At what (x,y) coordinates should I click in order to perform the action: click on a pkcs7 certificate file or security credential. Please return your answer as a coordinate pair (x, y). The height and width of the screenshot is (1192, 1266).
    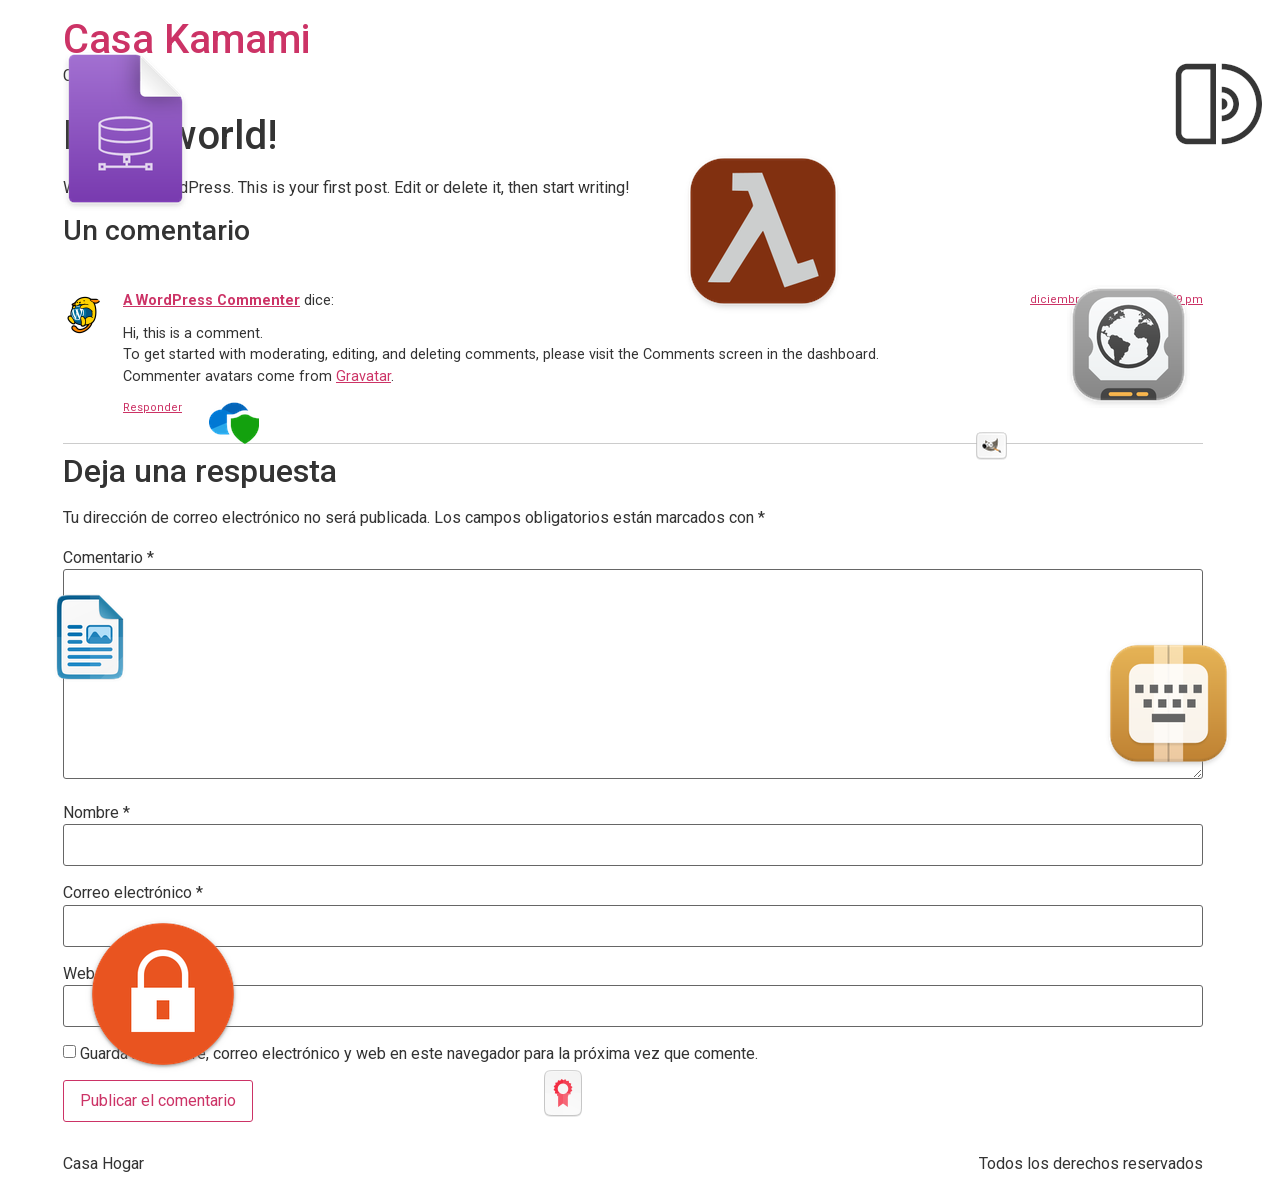
    Looking at the image, I should click on (563, 1093).